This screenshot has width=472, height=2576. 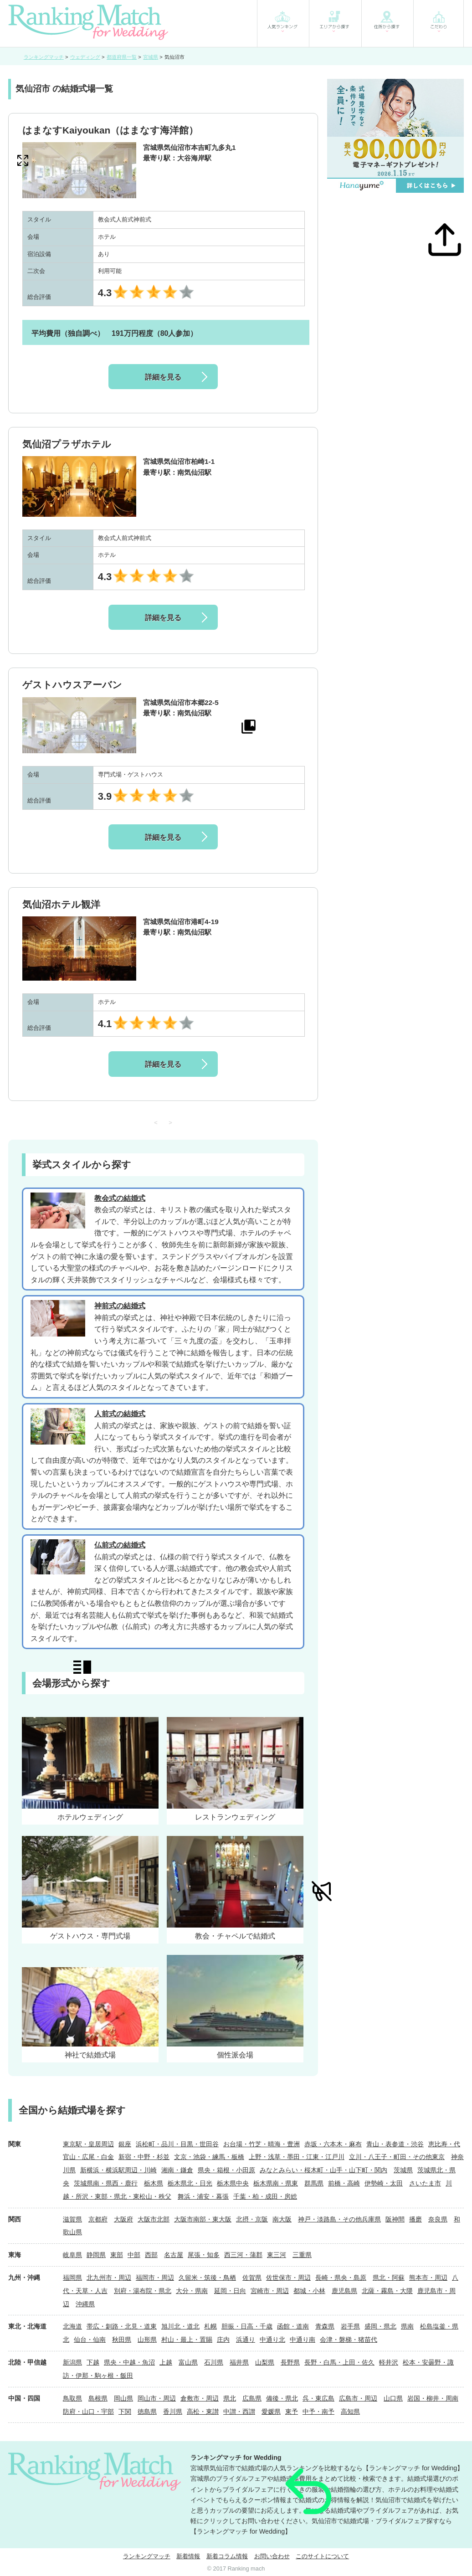 I want to click on expand to fullscreen mode, so click(x=23, y=160).